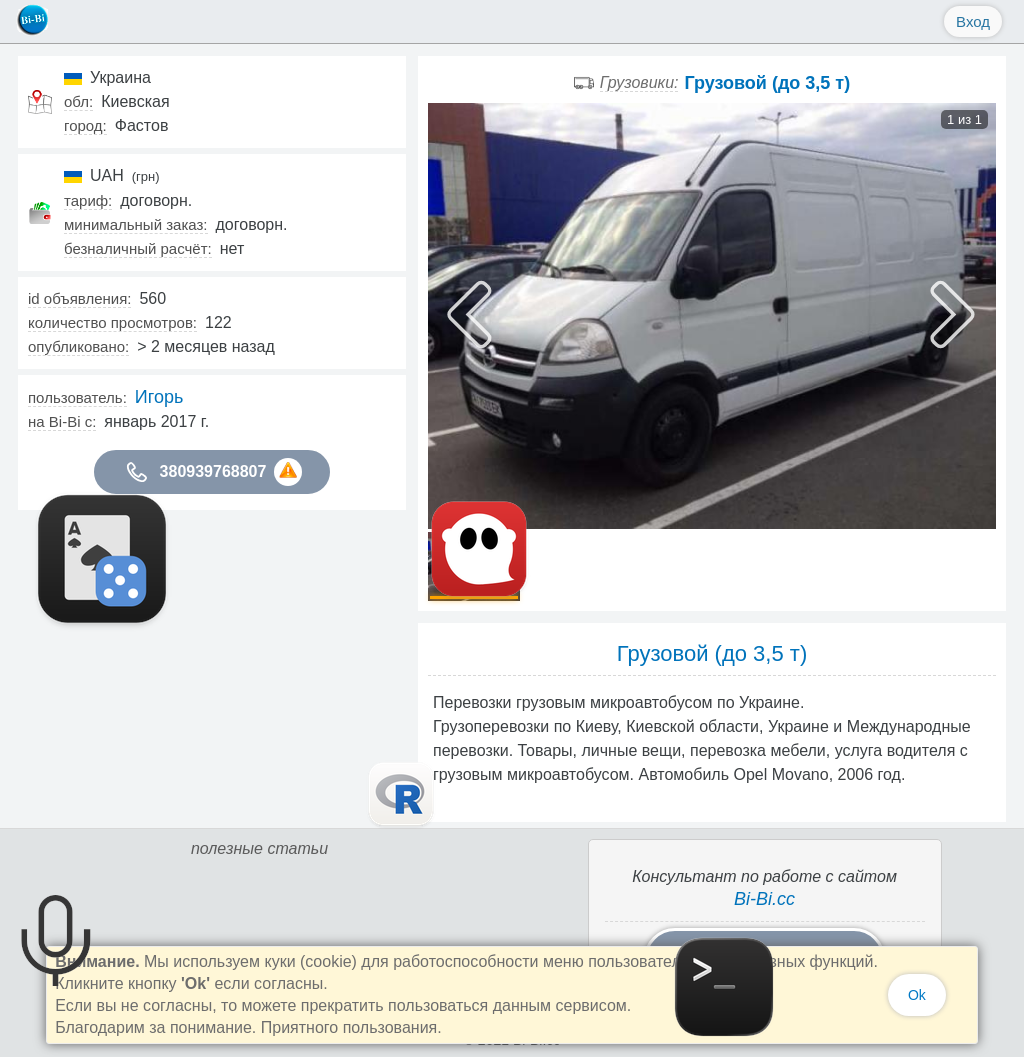 The height and width of the screenshot is (1057, 1024). What do you see at coordinates (724, 987) in the screenshot?
I see `open the terminal application` at bounding box center [724, 987].